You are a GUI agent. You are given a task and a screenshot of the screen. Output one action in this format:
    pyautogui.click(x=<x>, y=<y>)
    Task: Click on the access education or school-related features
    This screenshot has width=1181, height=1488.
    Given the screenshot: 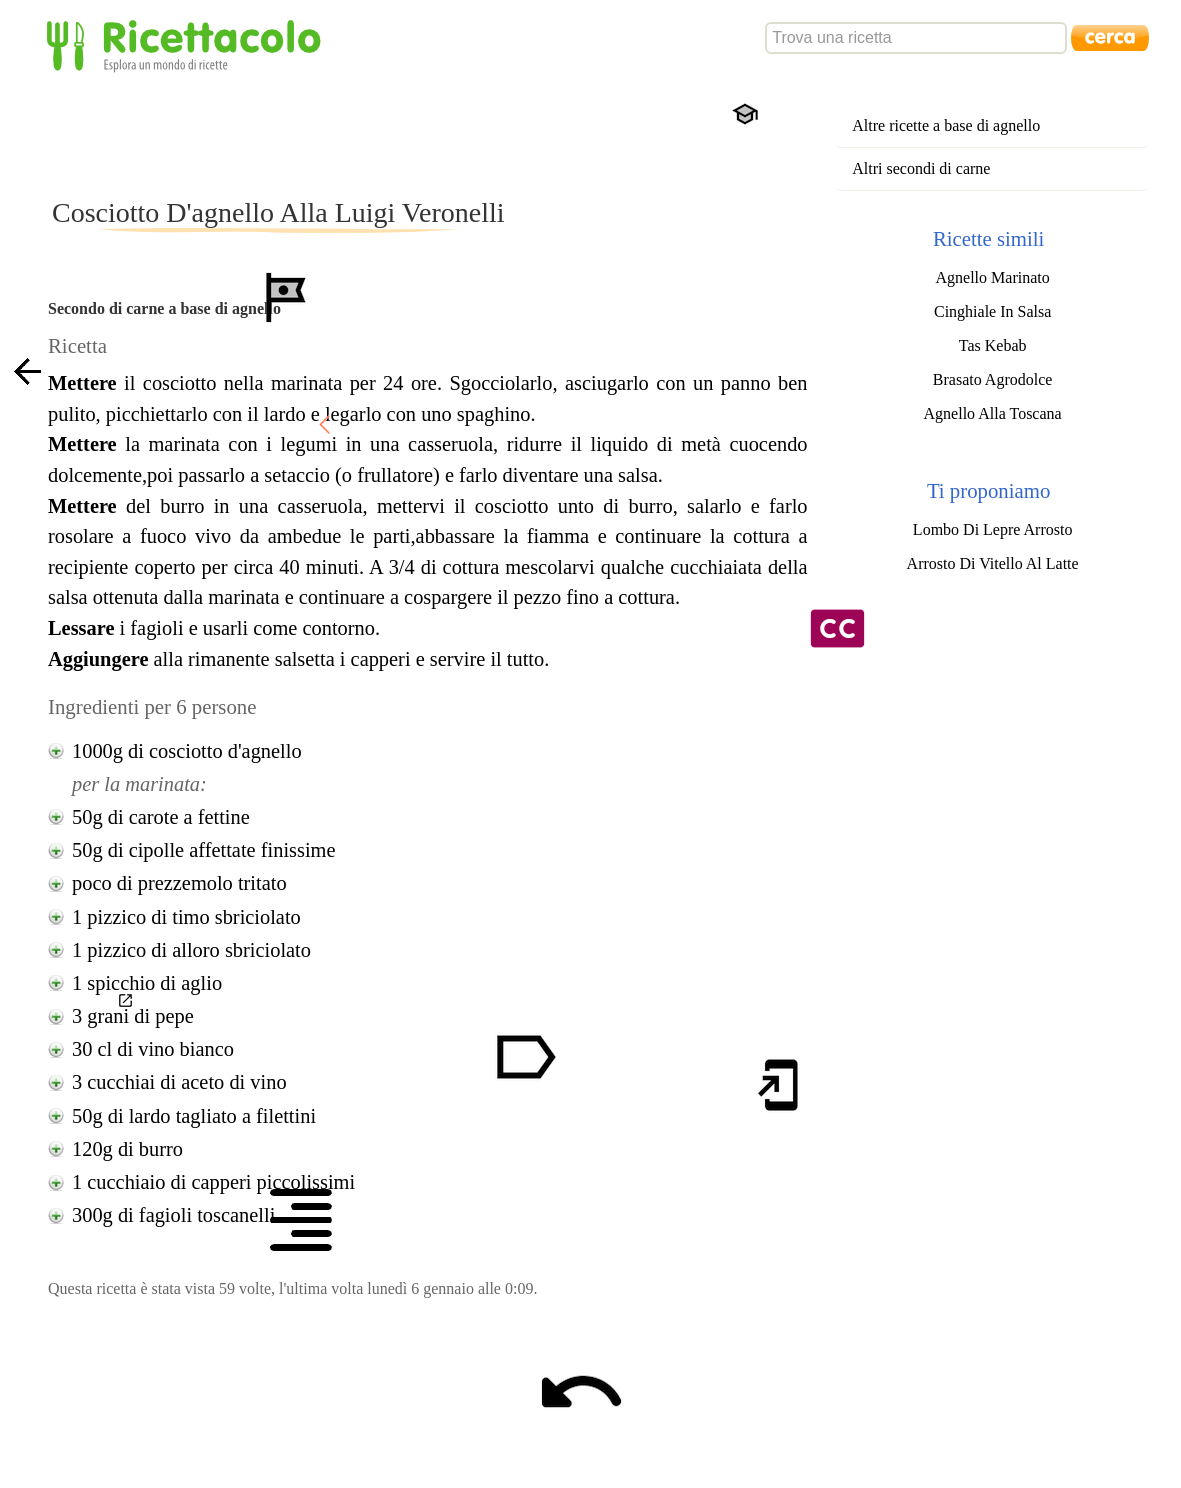 What is the action you would take?
    pyautogui.click(x=745, y=114)
    